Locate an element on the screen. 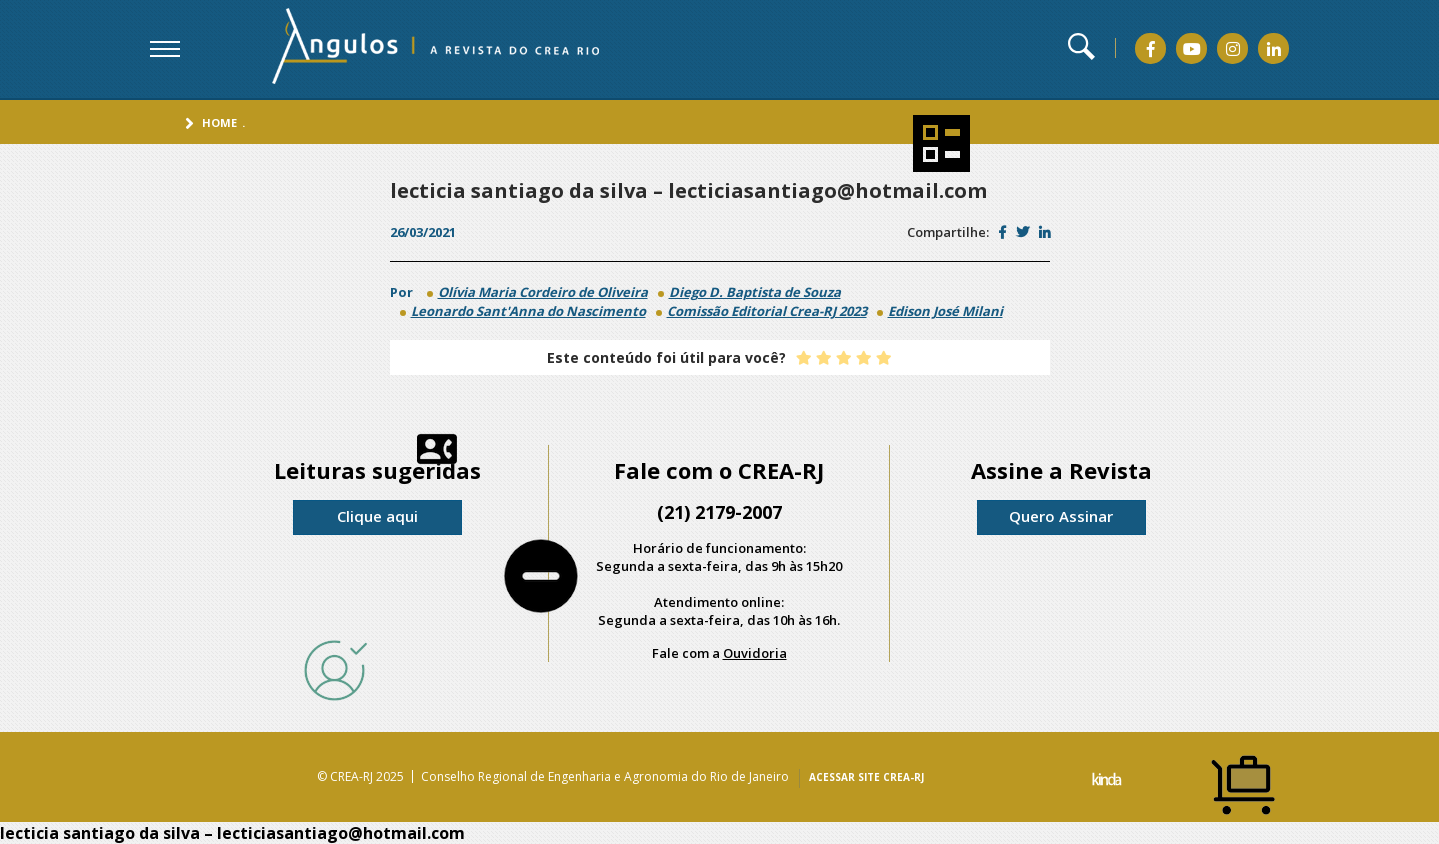 The image size is (1439, 844). remove an item from a list is located at coordinates (541, 576).